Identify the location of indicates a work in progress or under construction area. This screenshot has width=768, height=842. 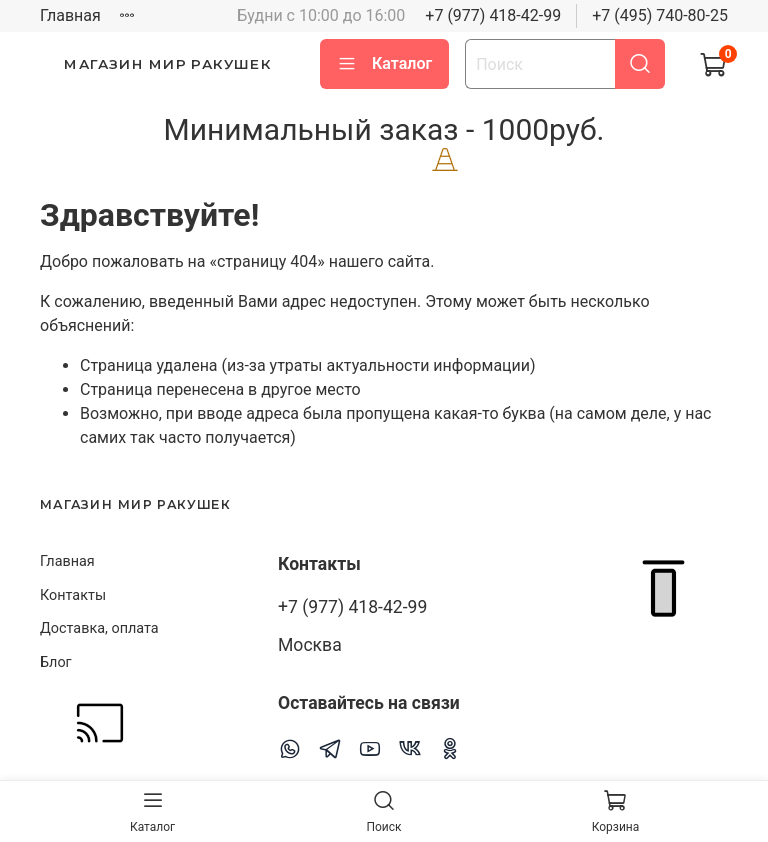
(445, 160).